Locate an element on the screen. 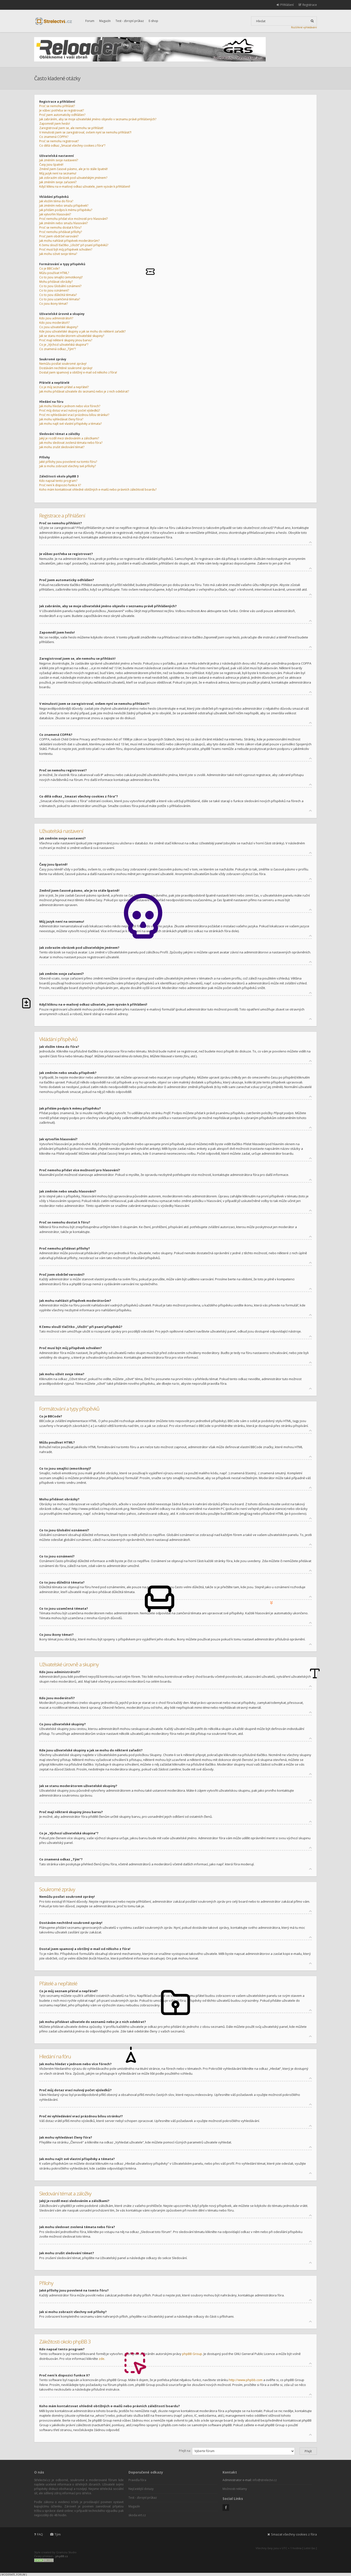 The height and width of the screenshot is (2576, 351). access text formatting options is located at coordinates (315, 1673).